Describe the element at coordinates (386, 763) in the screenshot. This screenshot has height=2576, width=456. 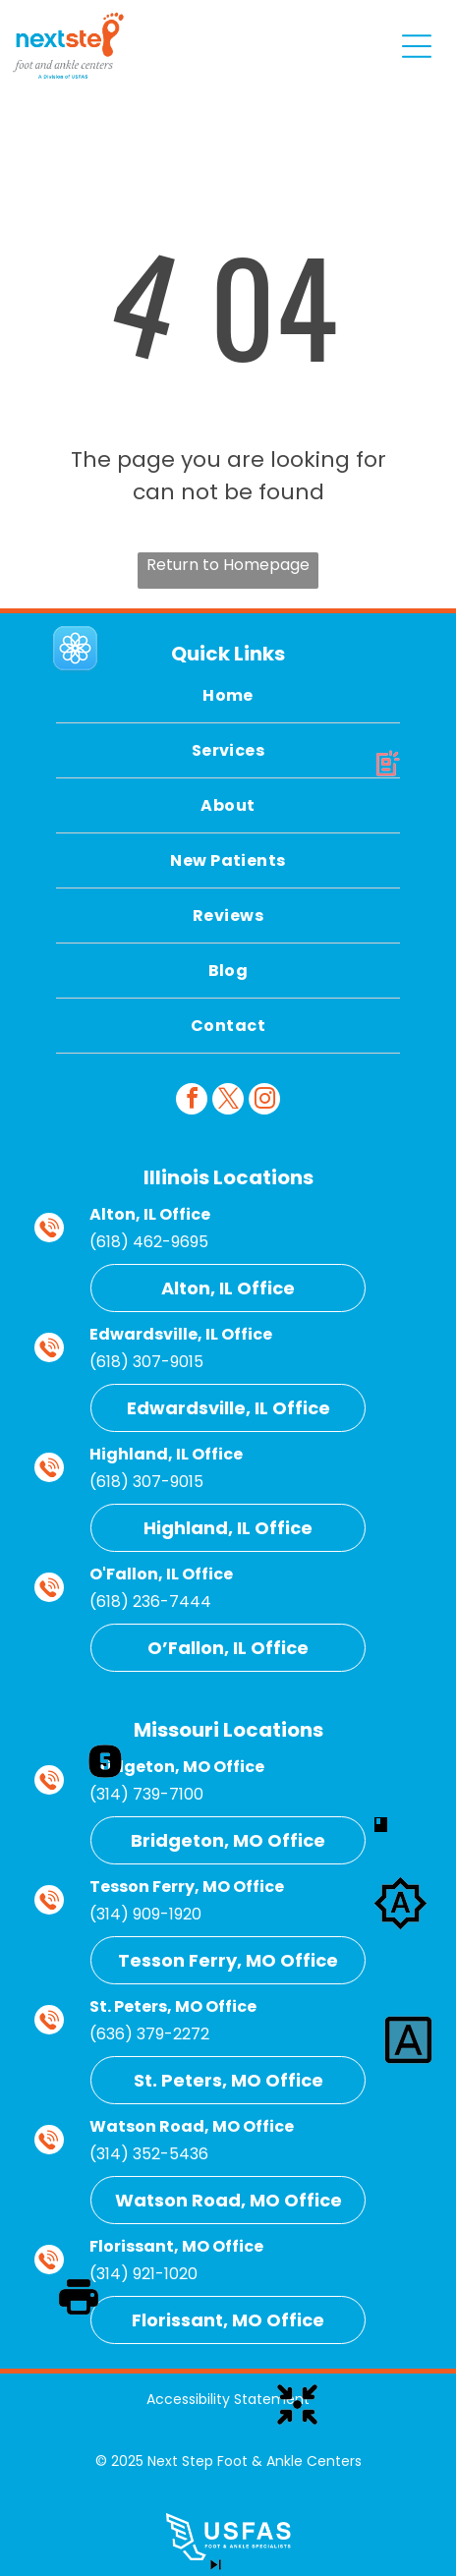
I see `indicates sponsored or advertisement content` at that location.